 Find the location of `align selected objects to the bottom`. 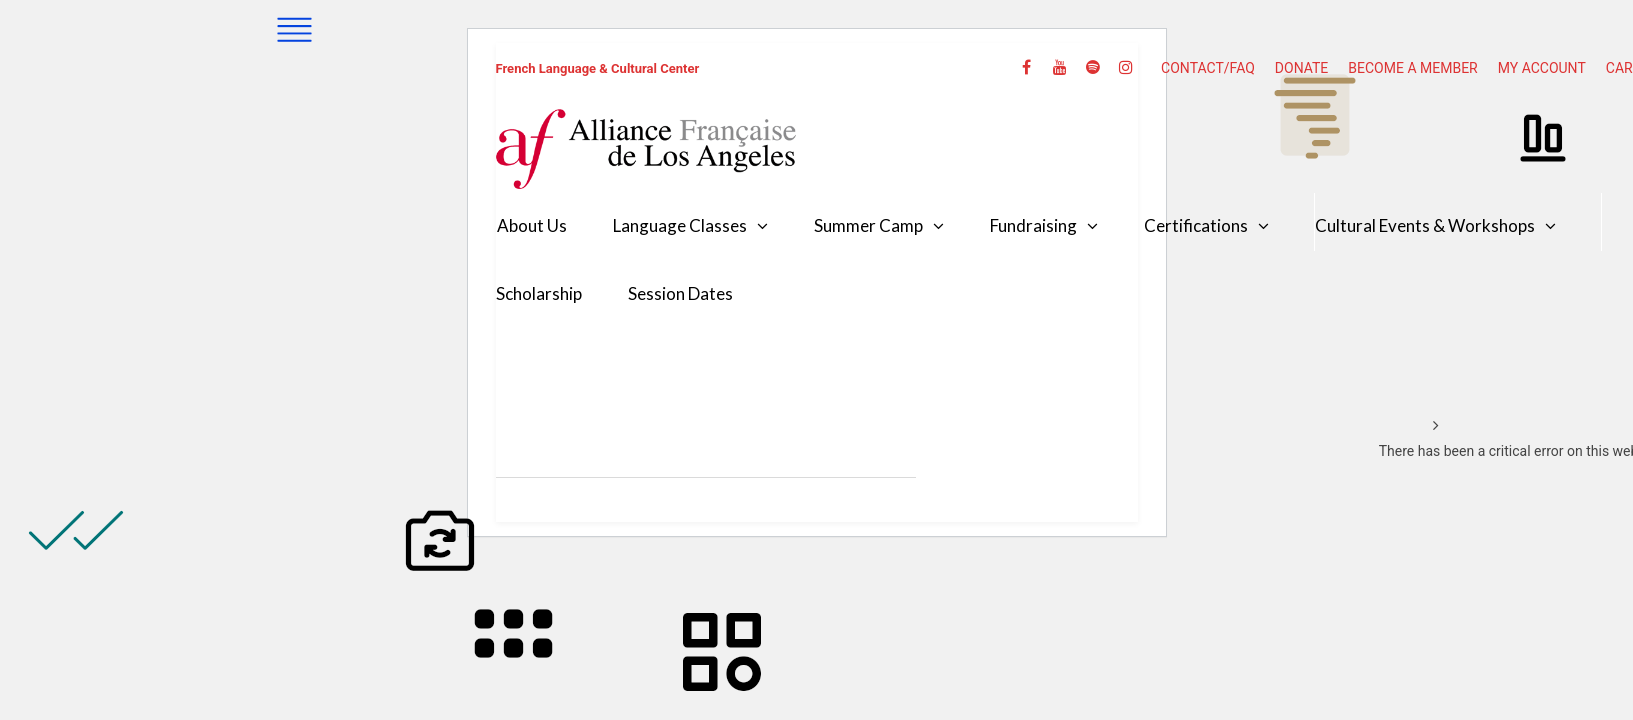

align selected objects to the bottom is located at coordinates (1543, 139).